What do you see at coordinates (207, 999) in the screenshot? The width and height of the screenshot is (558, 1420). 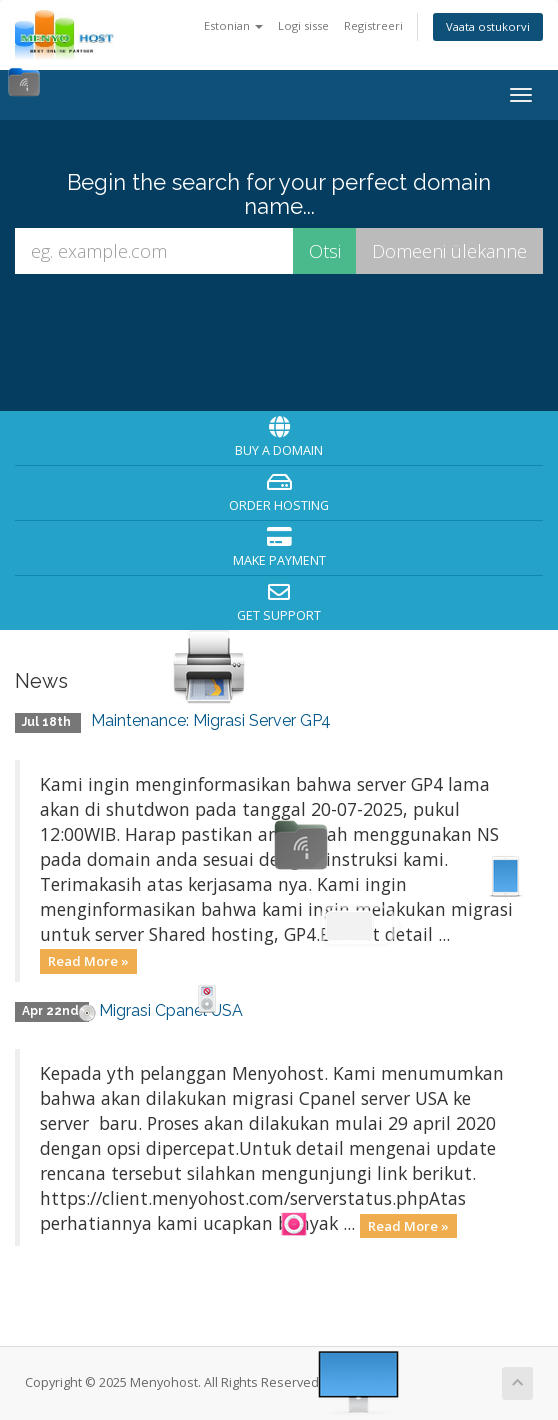 I see `iPod device not connected or unavailable` at bounding box center [207, 999].